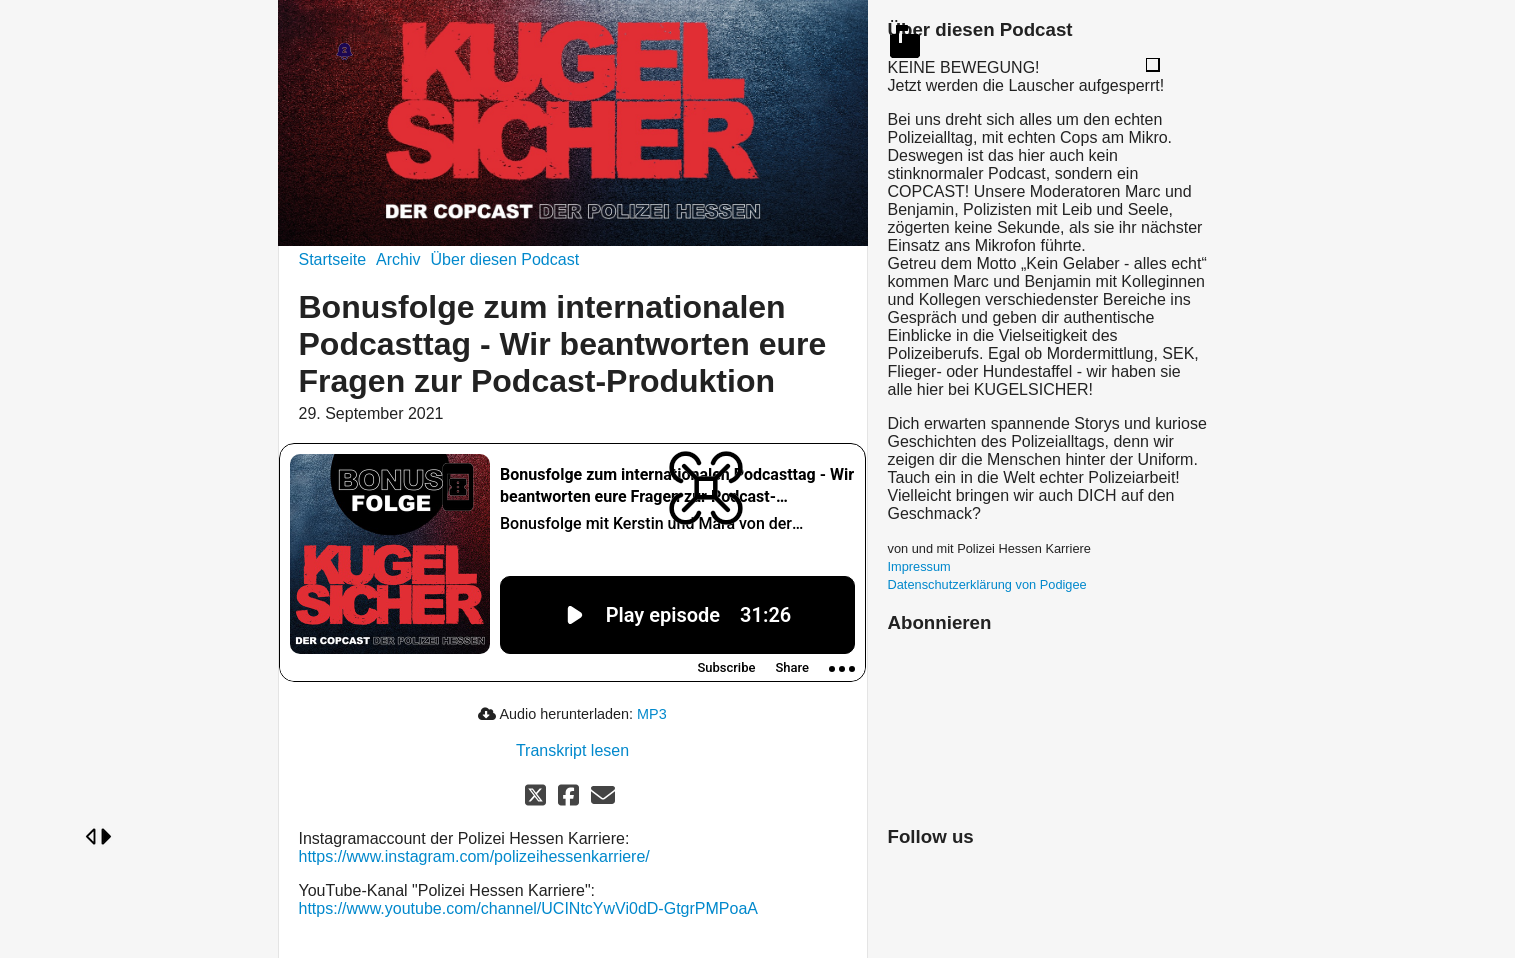  What do you see at coordinates (706, 488) in the screenshot?
I see `access drone controls` at bounding box center [706, 488].